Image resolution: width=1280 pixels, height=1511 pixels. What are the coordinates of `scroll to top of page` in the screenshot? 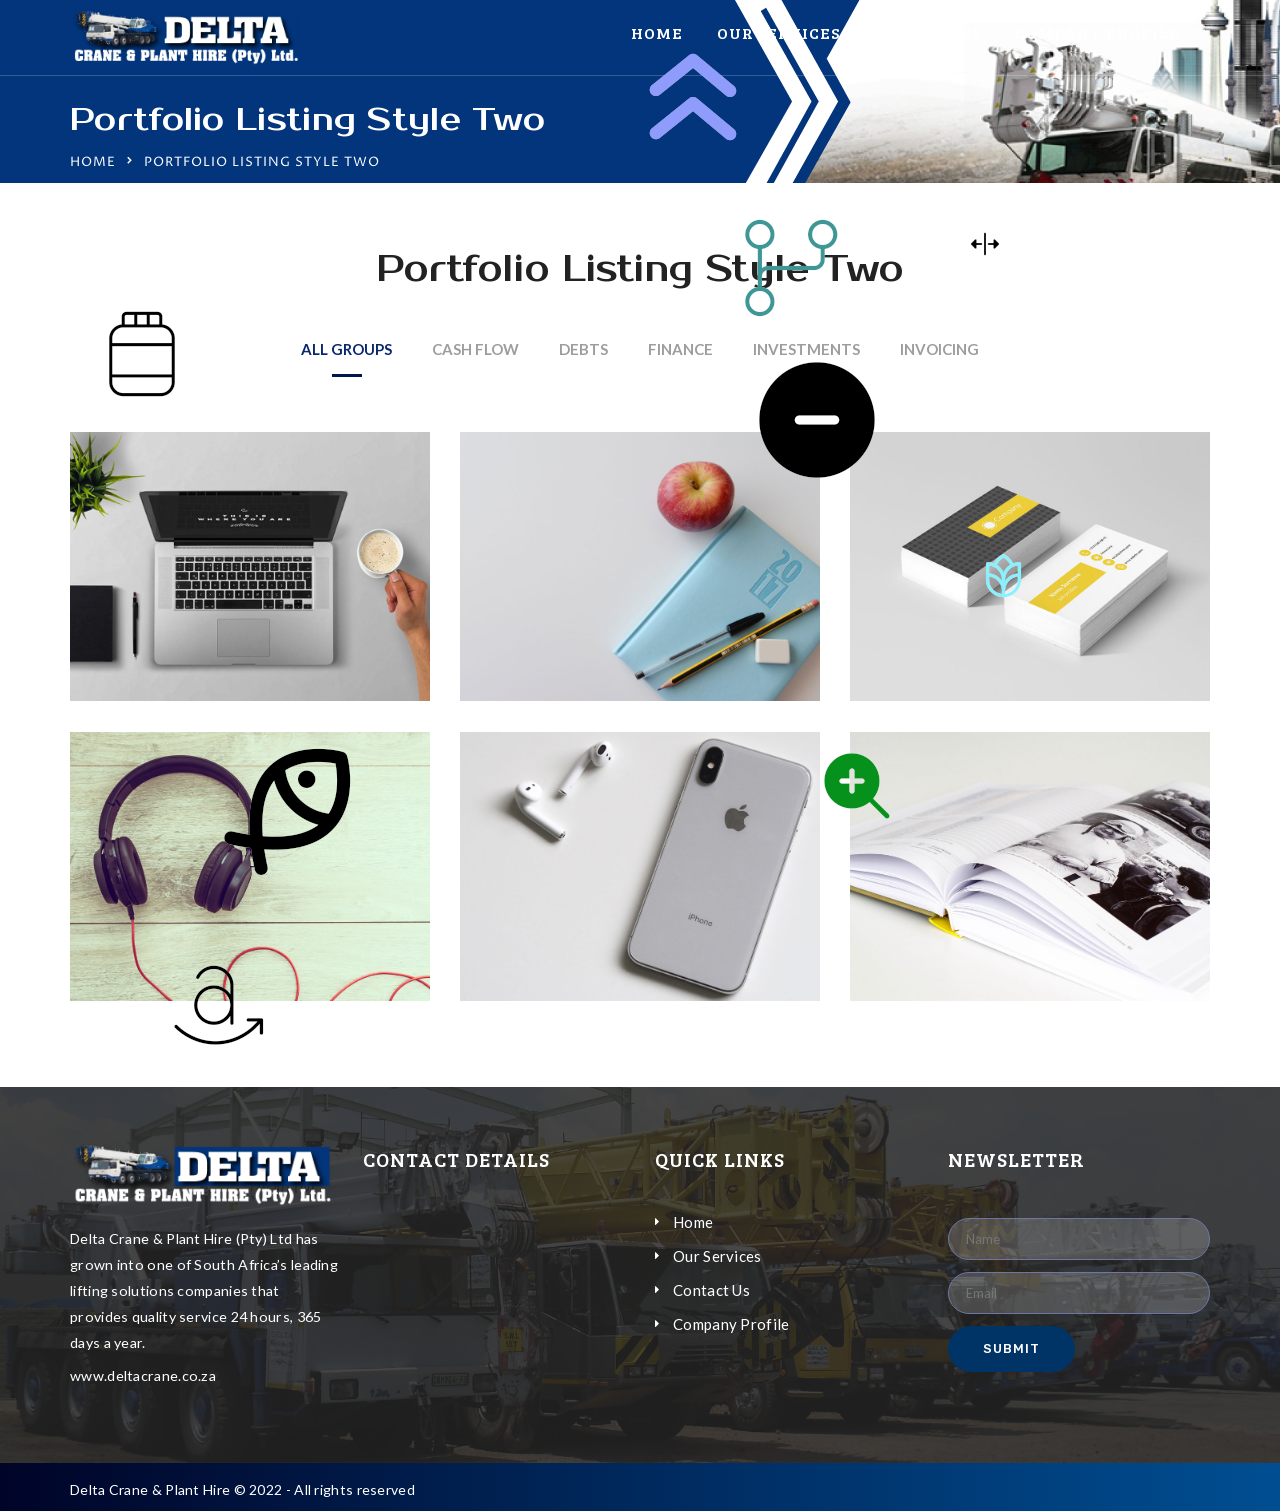 It's located at (693, 97).